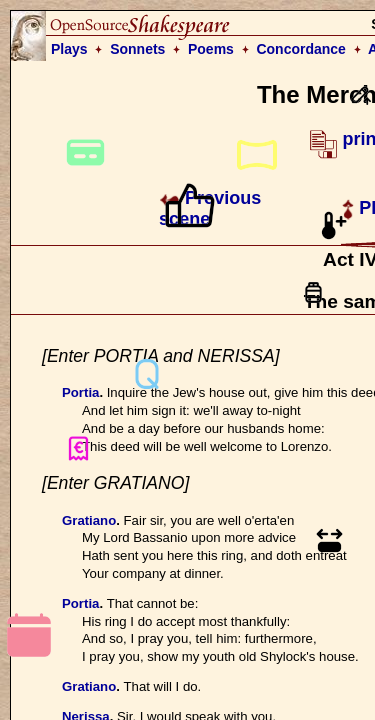 This screenshot has width=375, height=720. Describe the element at coordinates (29, 635) in the screenshot. I see `view calendar with no events scheduled` at that location.